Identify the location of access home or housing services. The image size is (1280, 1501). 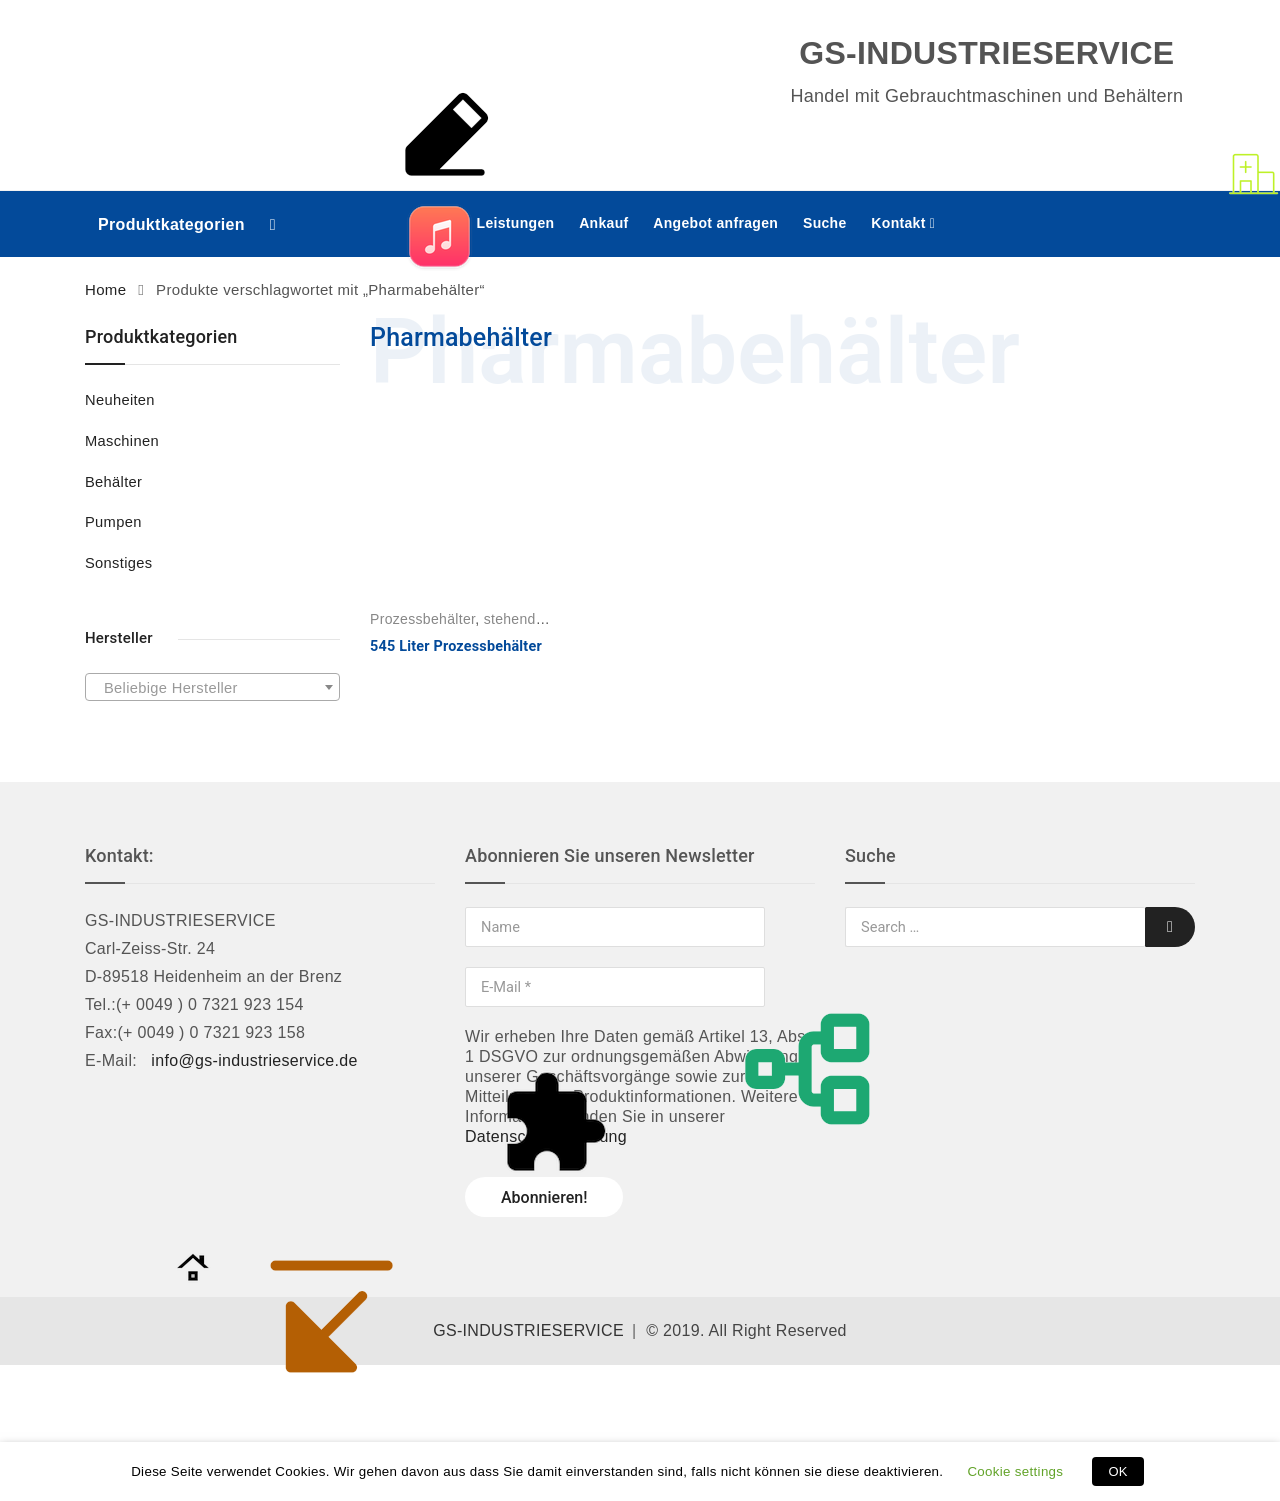
(193, 1268).